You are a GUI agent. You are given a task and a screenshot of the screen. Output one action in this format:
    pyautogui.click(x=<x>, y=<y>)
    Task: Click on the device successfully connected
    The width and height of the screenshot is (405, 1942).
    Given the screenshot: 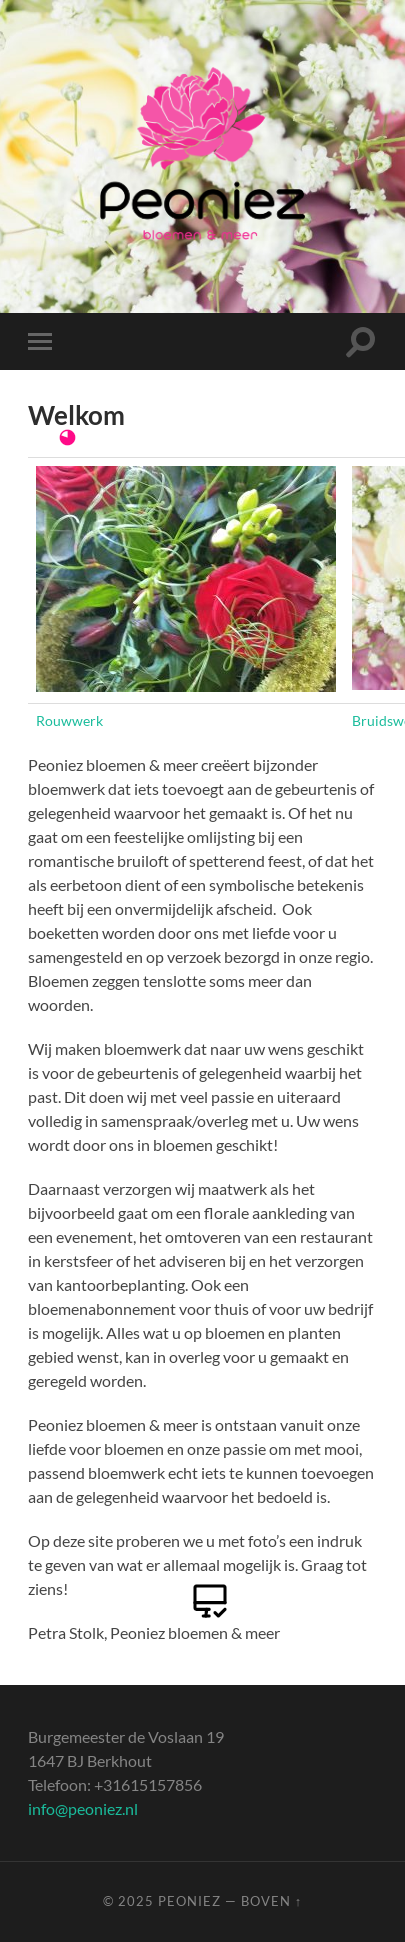 What is the action you would take?
    pyautogui.click(x=210, y=1601)
    